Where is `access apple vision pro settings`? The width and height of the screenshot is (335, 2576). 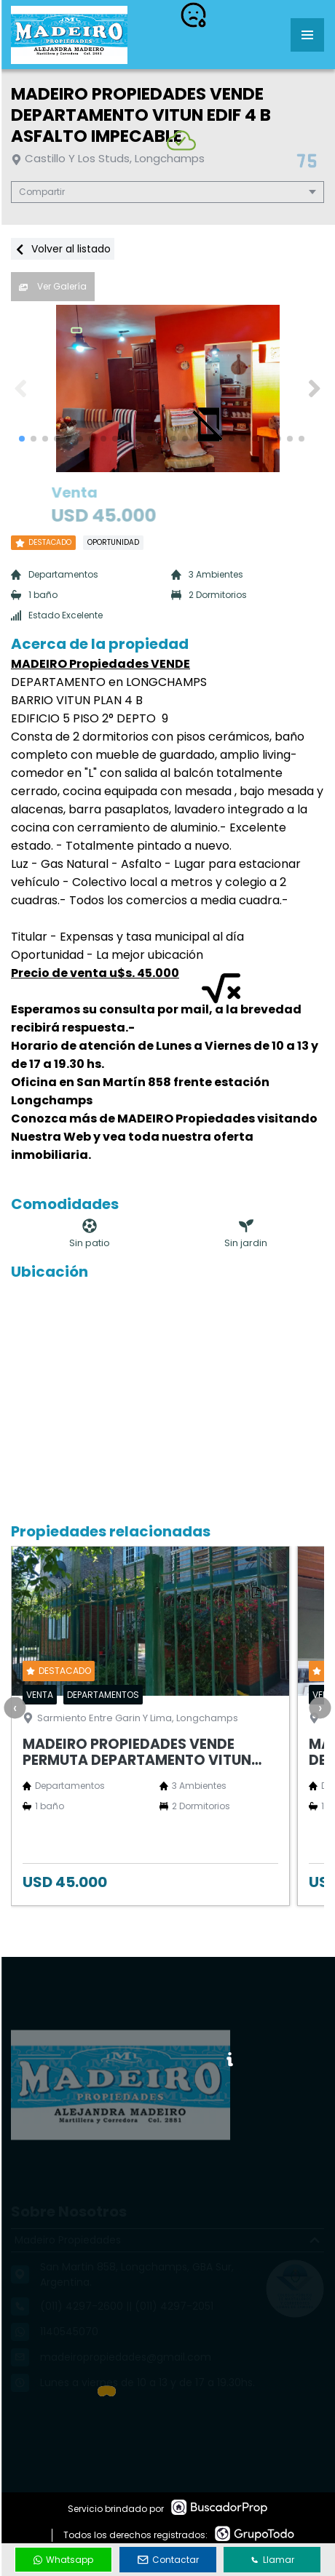 access apple vision pro settings is located at coordinates (106, 2390).